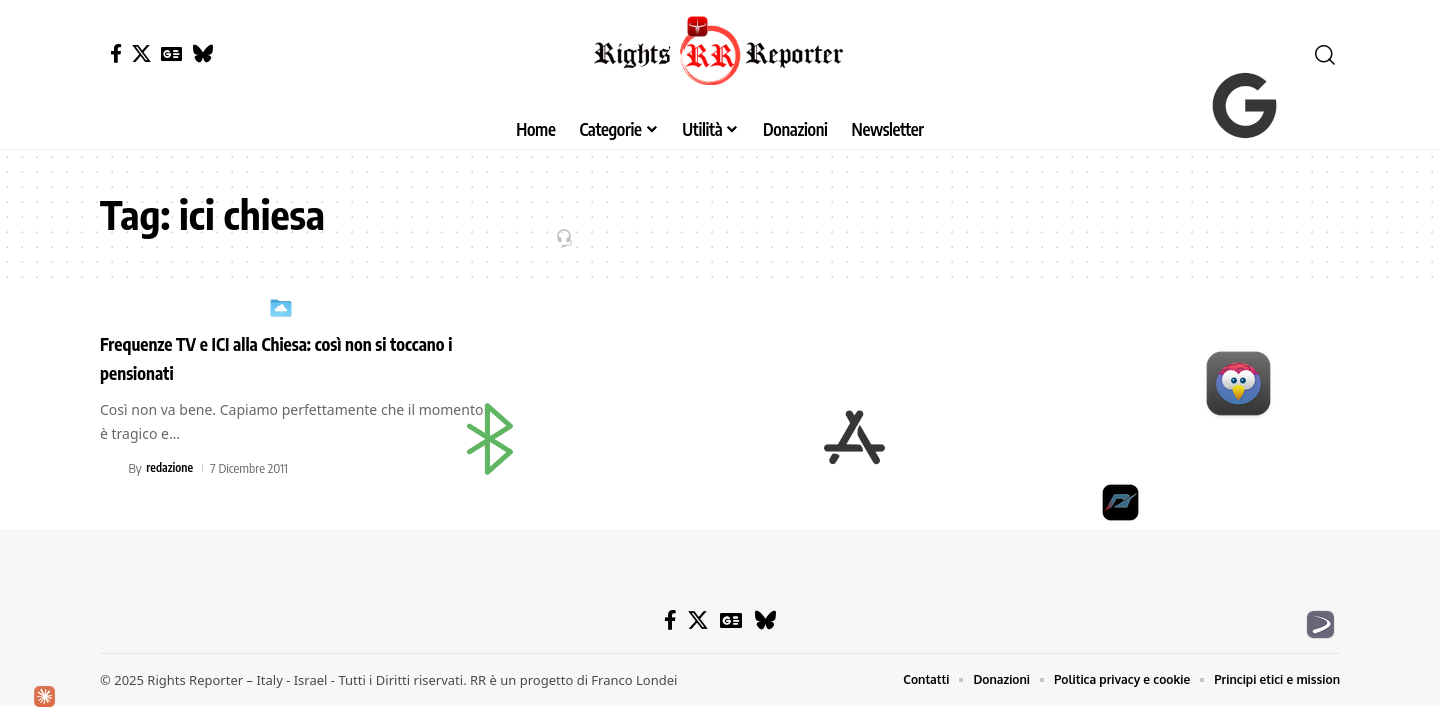 This screenshot has height=720, width=1440. What do you see at coordinates (1120, 502) in the screenshot?
I see `launch need for speed rivals game` at bounding box center [1120, 502].